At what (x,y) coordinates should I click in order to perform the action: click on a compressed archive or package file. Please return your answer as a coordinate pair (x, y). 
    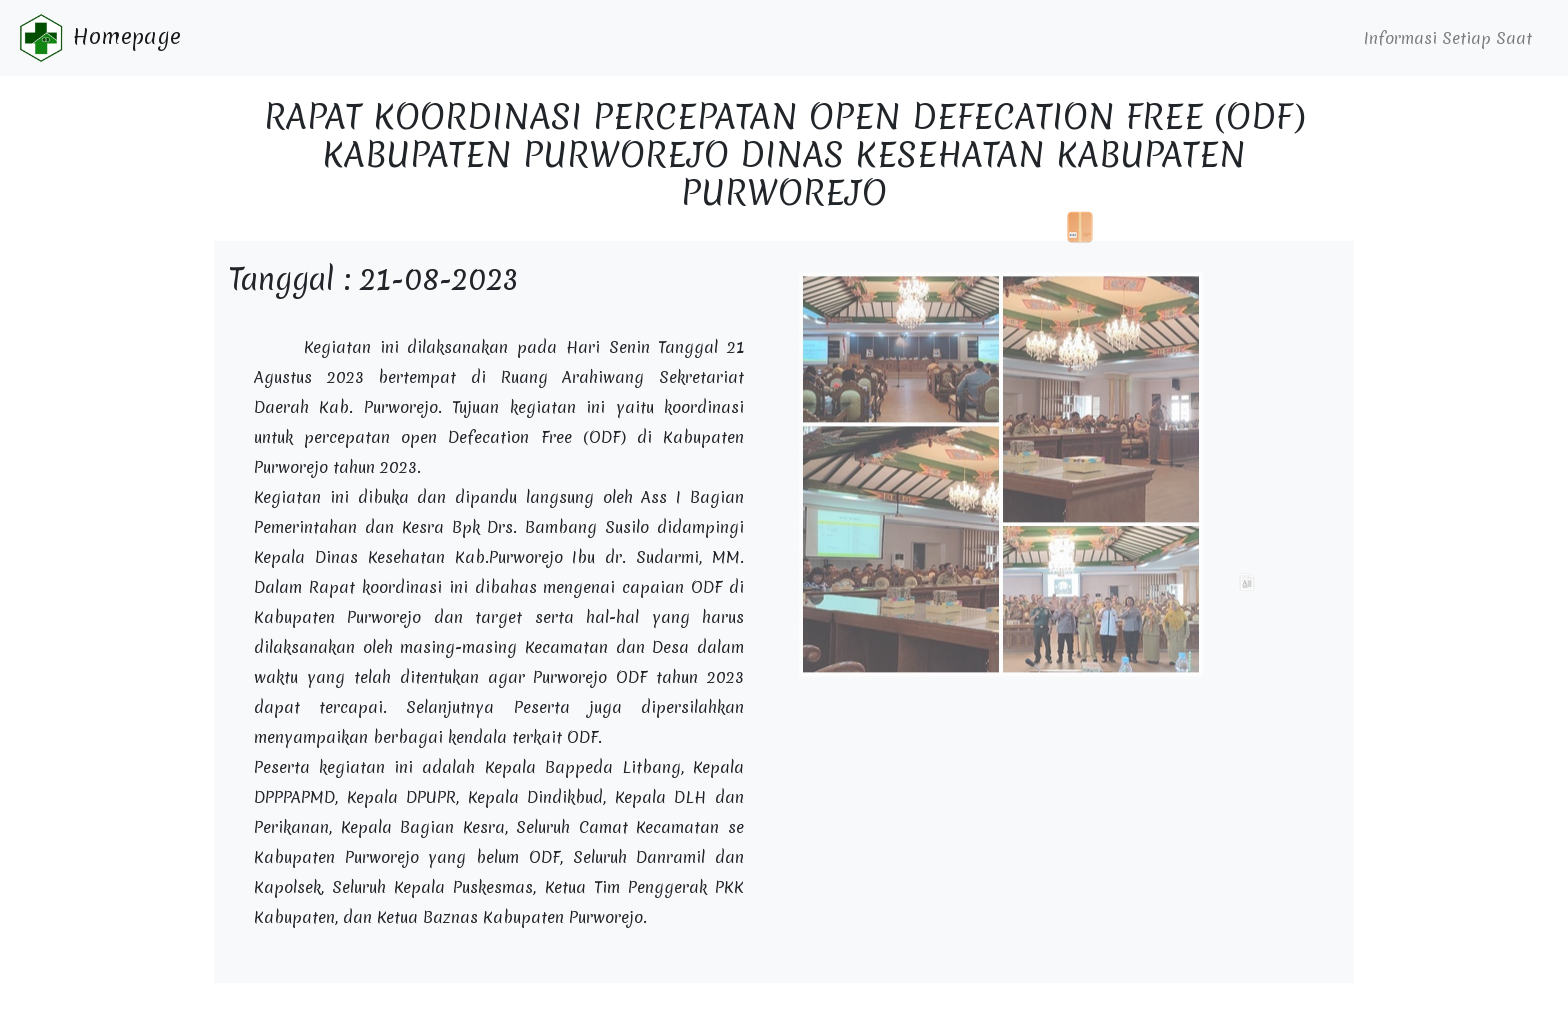
    Looking at the image, I should click on (1080, 227).